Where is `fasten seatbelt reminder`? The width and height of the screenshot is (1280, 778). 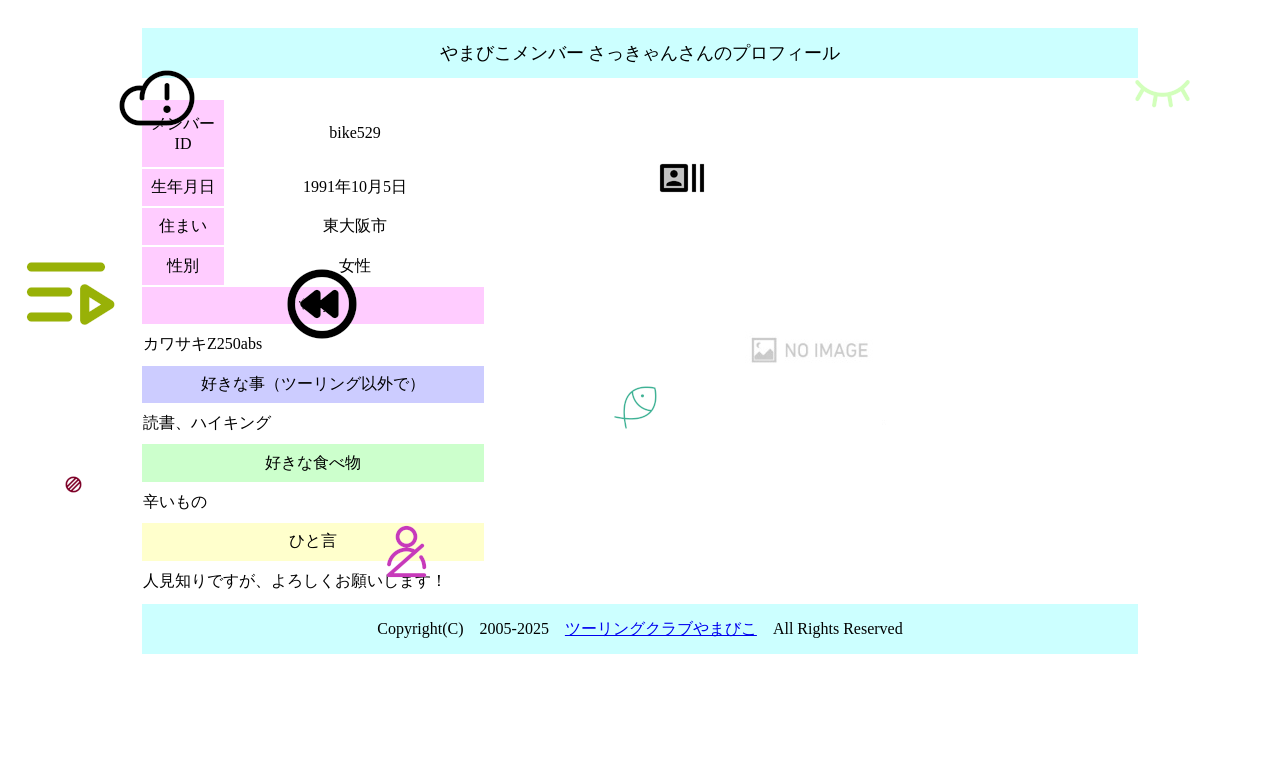 fasten seatbelt reminder is located at coordinates (406, 551).